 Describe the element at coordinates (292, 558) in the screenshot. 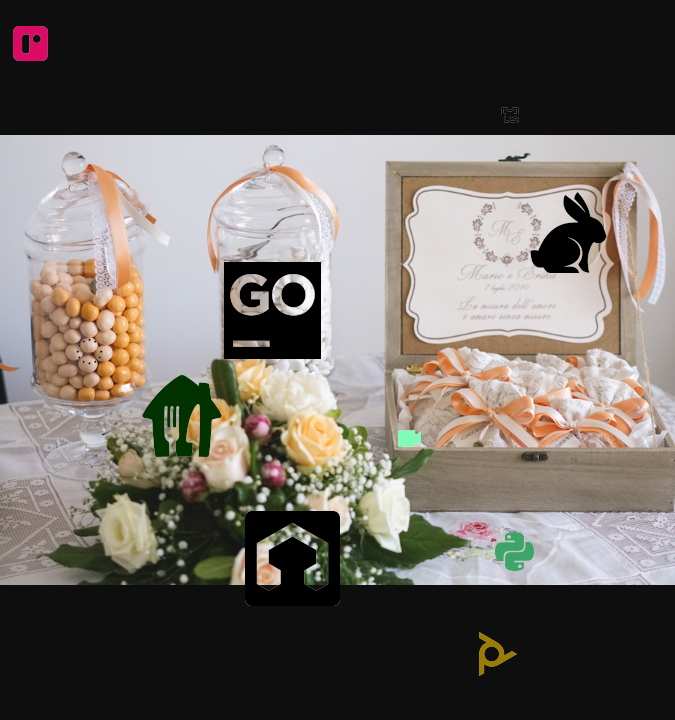

I see `open LMMS digital audio workstation` at that location.